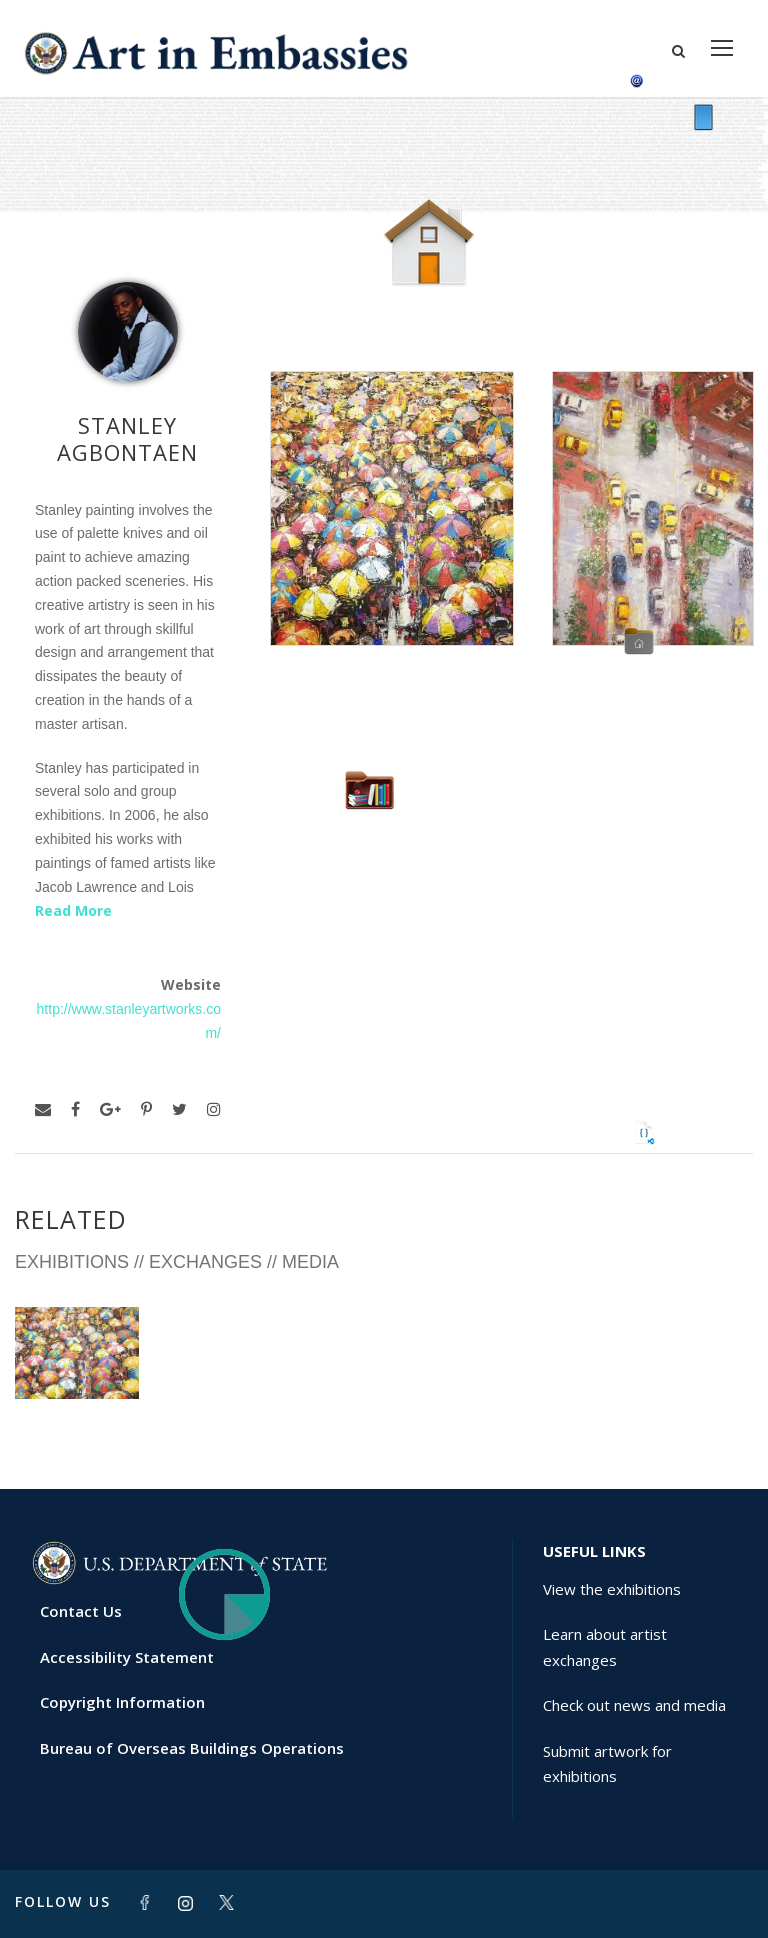  I want to click on access your home folder, so click(429, 239).